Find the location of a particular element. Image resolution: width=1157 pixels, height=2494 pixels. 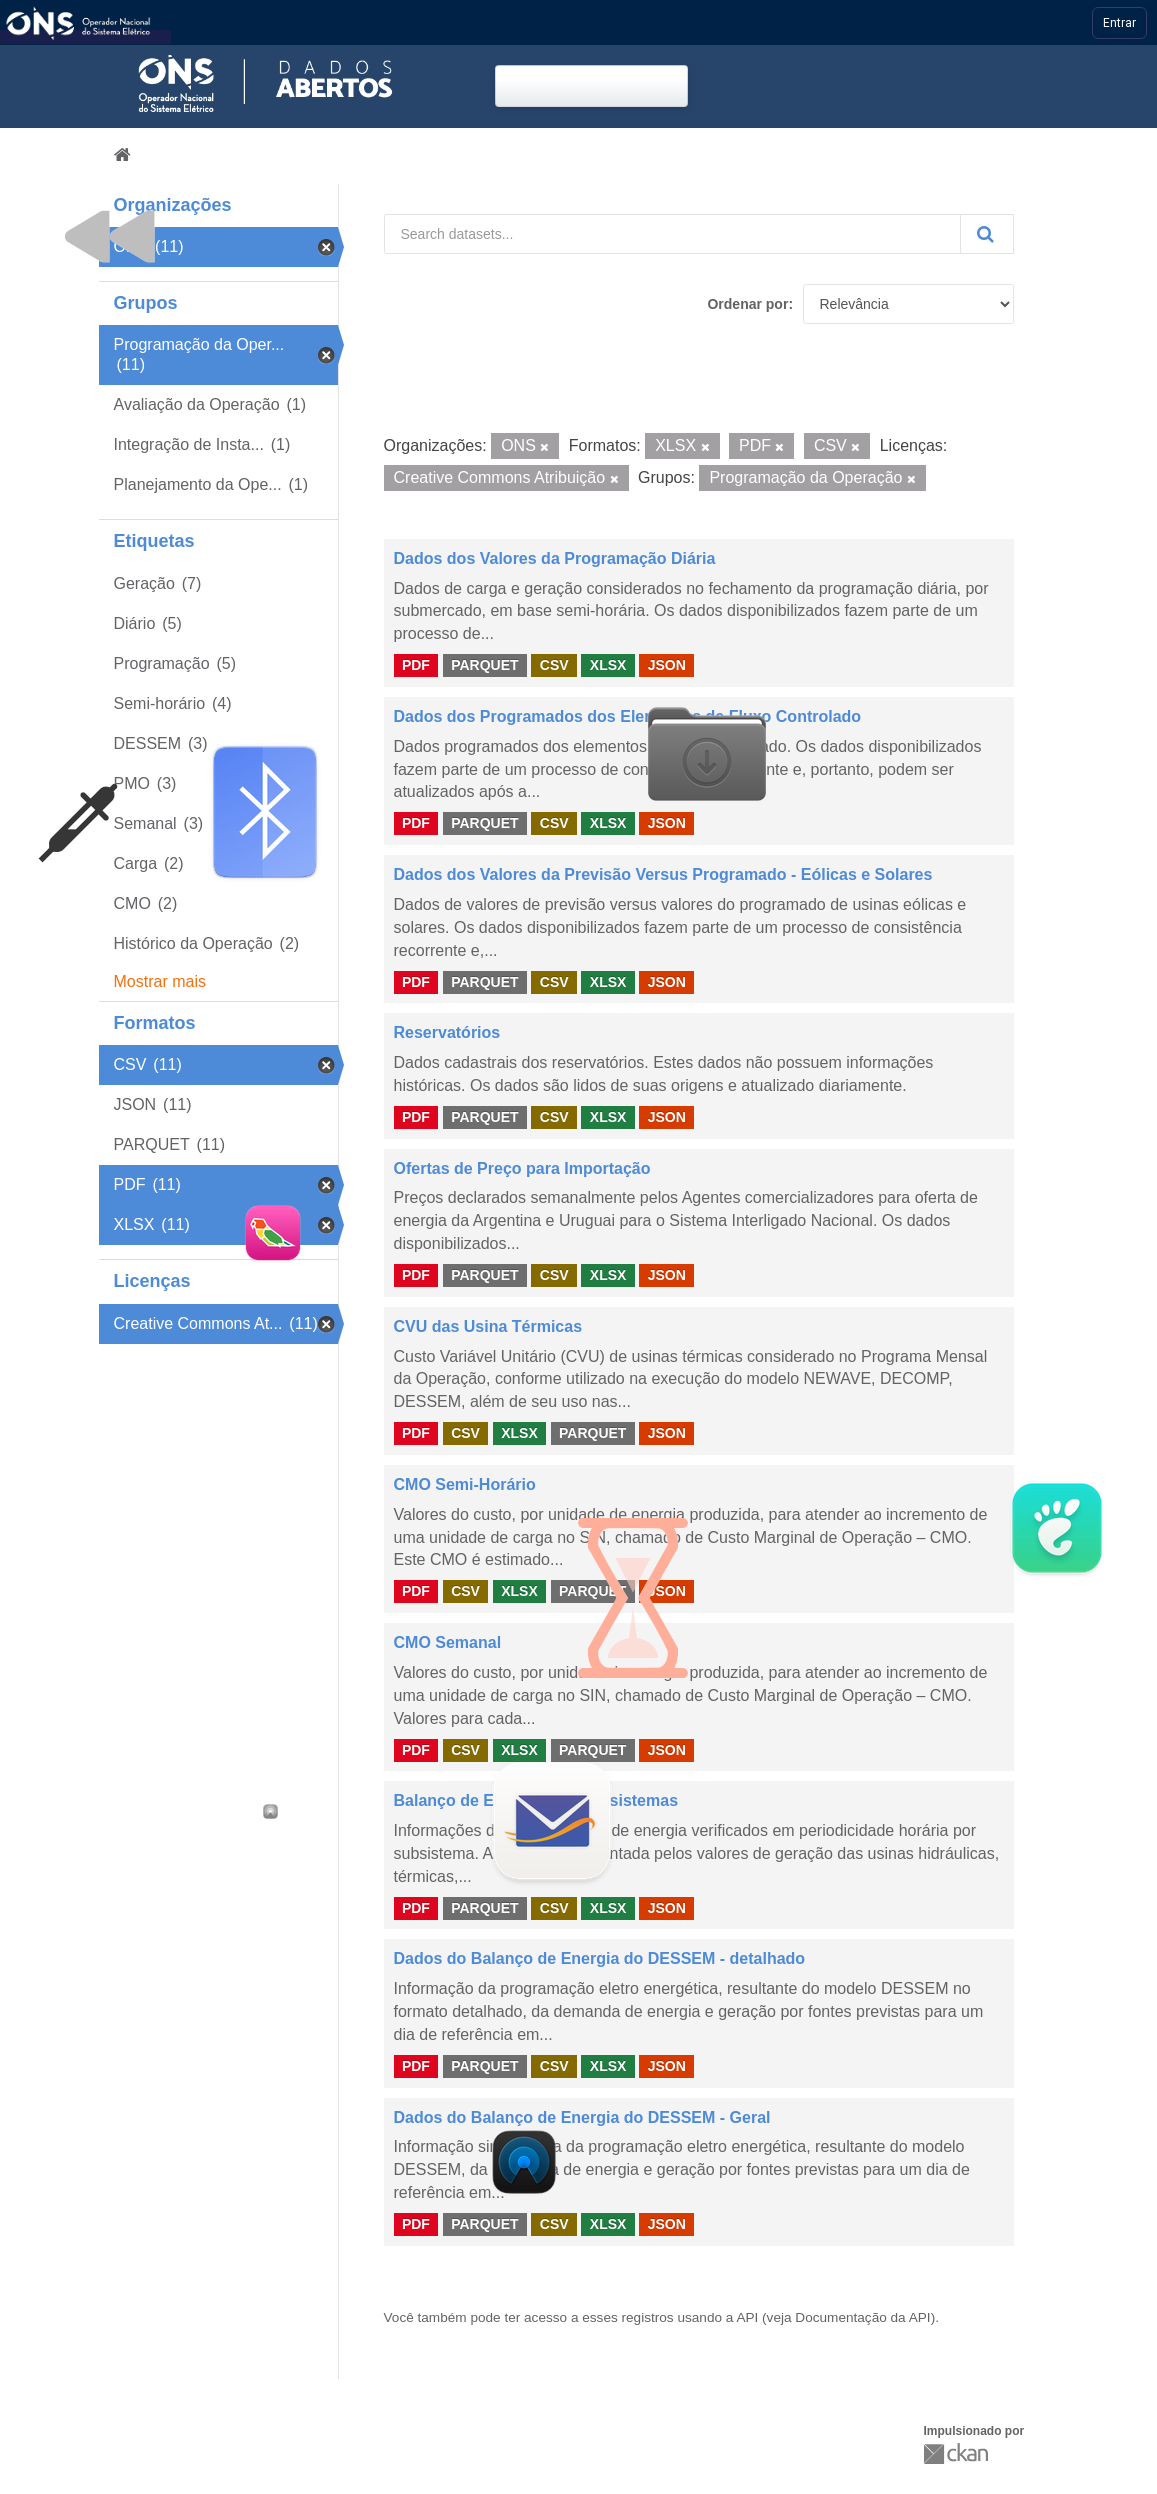

access screen time settings is located at coordinates (638, 1598).